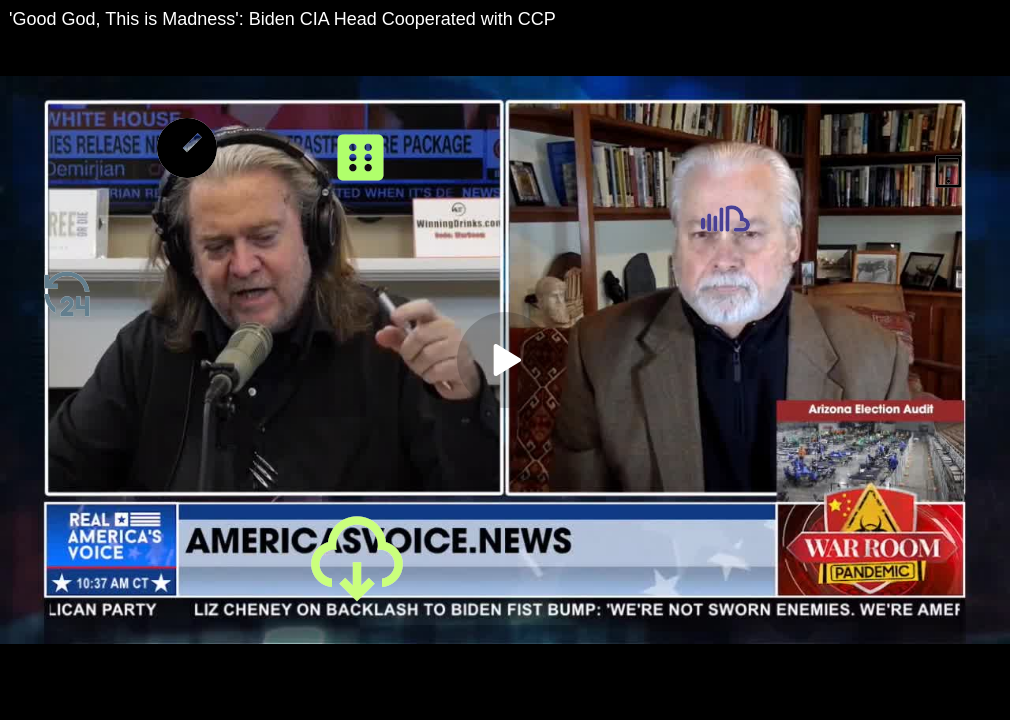  I want to click on roll the dice or generate a random result, so click(360, 157).